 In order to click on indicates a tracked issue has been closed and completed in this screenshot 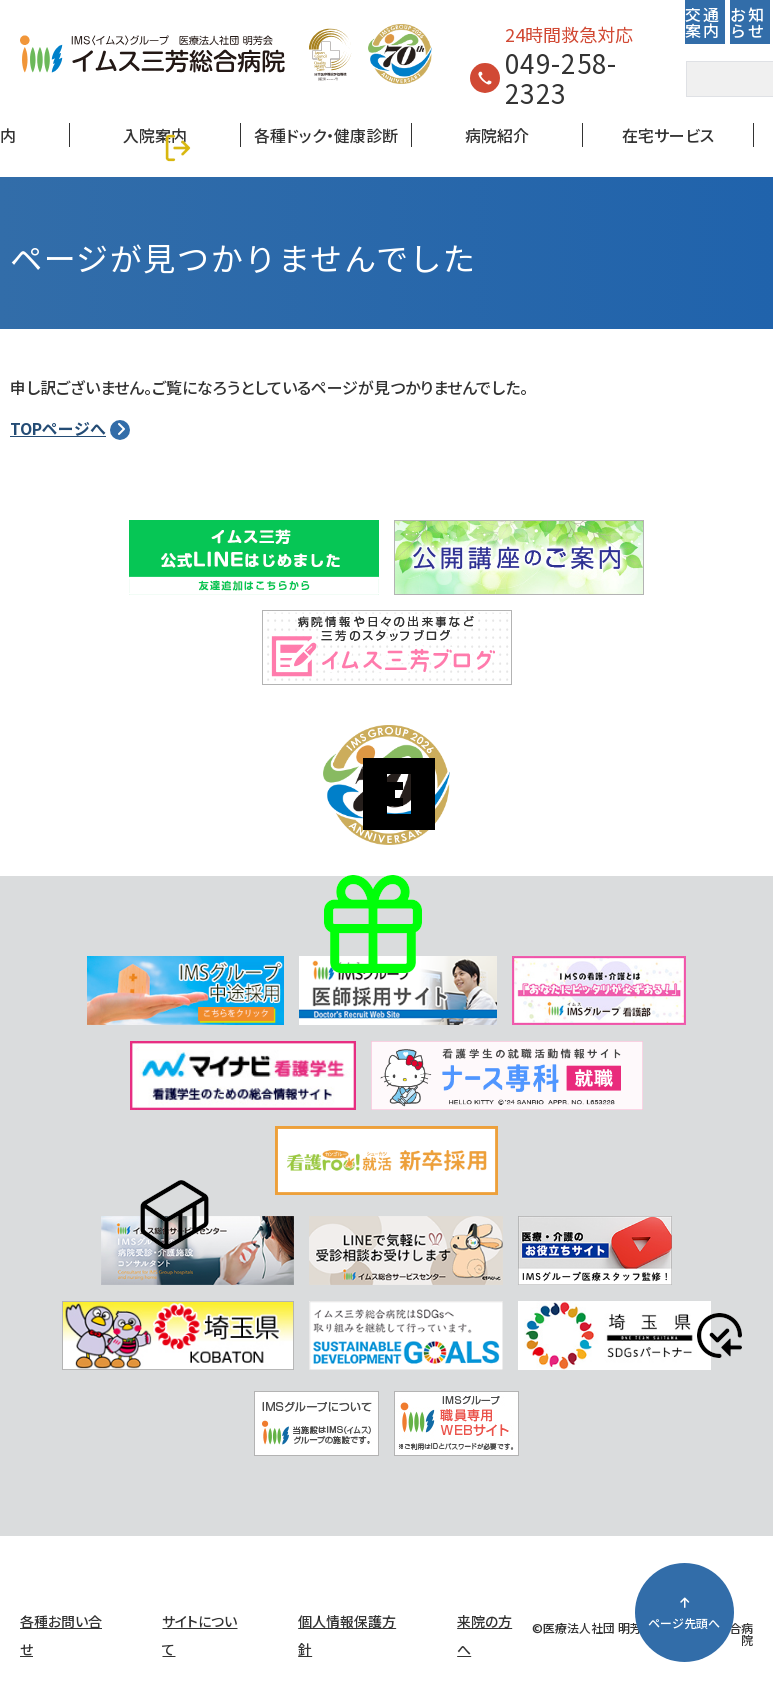, I will do `click(719, 1335)`.